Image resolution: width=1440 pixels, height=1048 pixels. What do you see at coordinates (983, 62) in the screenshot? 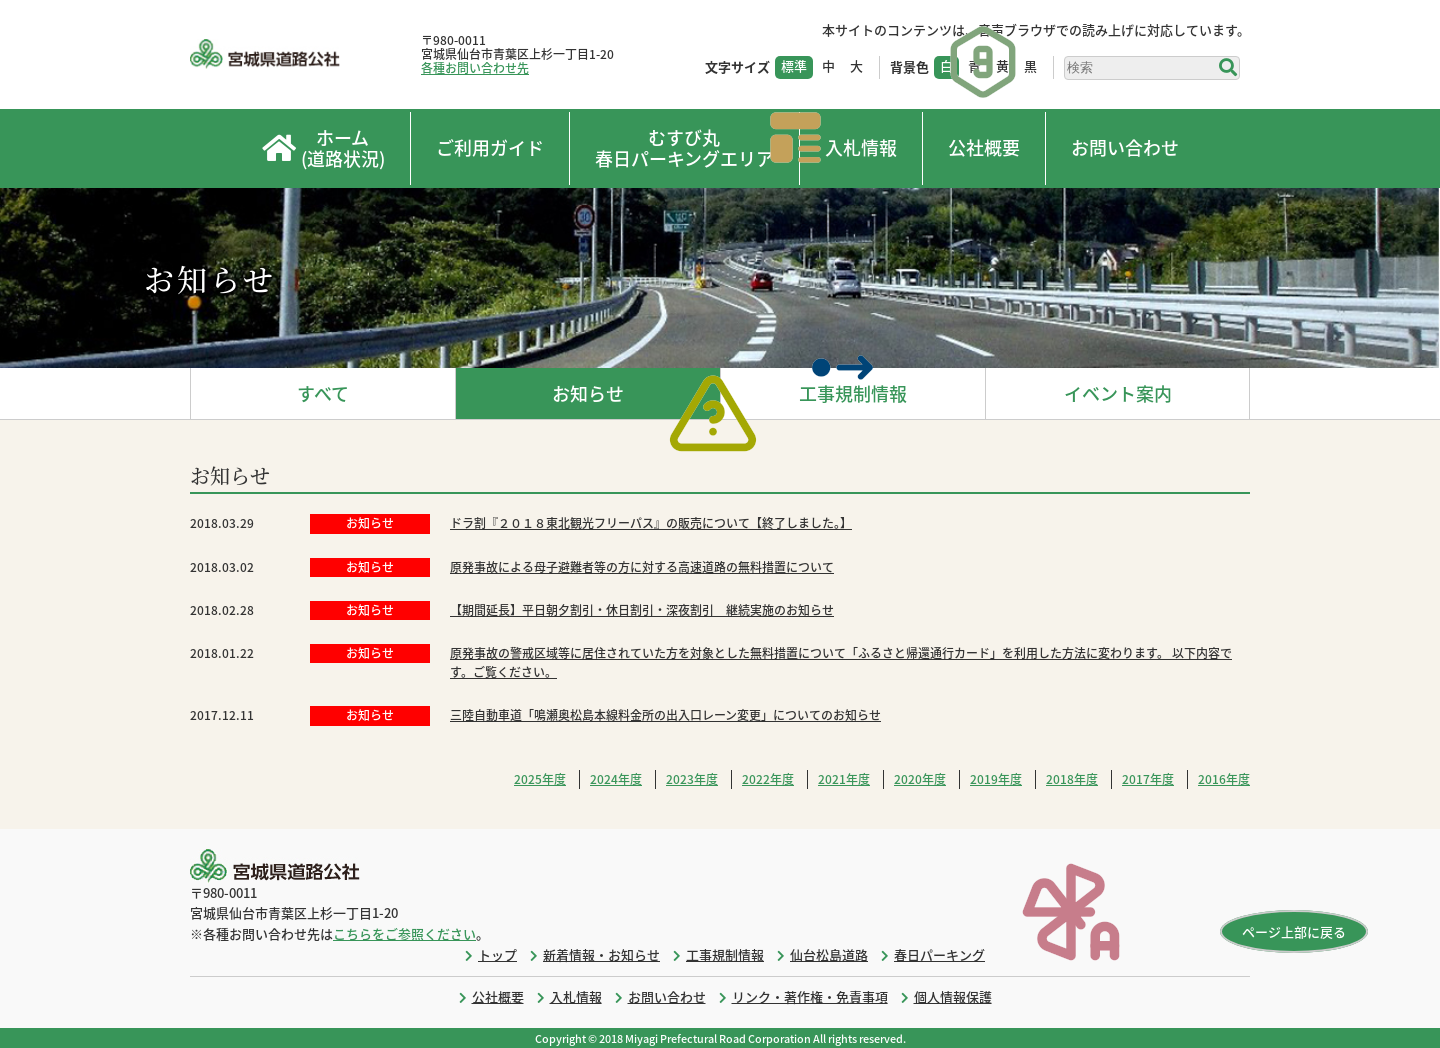
I see `indicates step 9 in a multi-step process` at bounding box center [983, 62].